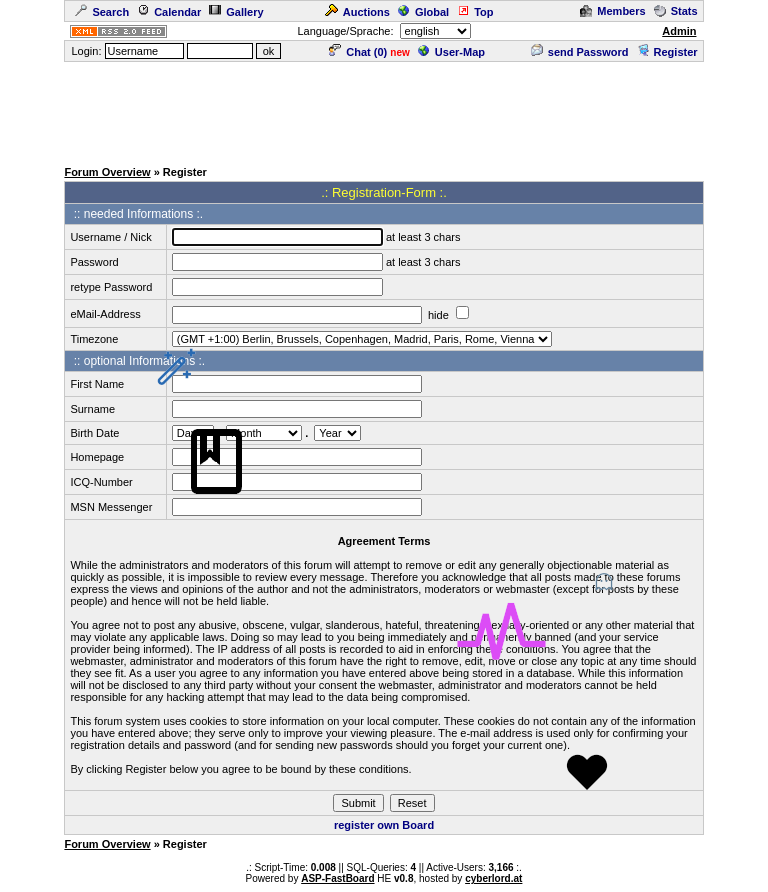 This screenshot has width=768, height=892. What do you see at coordinates (216, 461) in the screenshot?
I see `open your library or reading list` at bounding box center [216, 461].